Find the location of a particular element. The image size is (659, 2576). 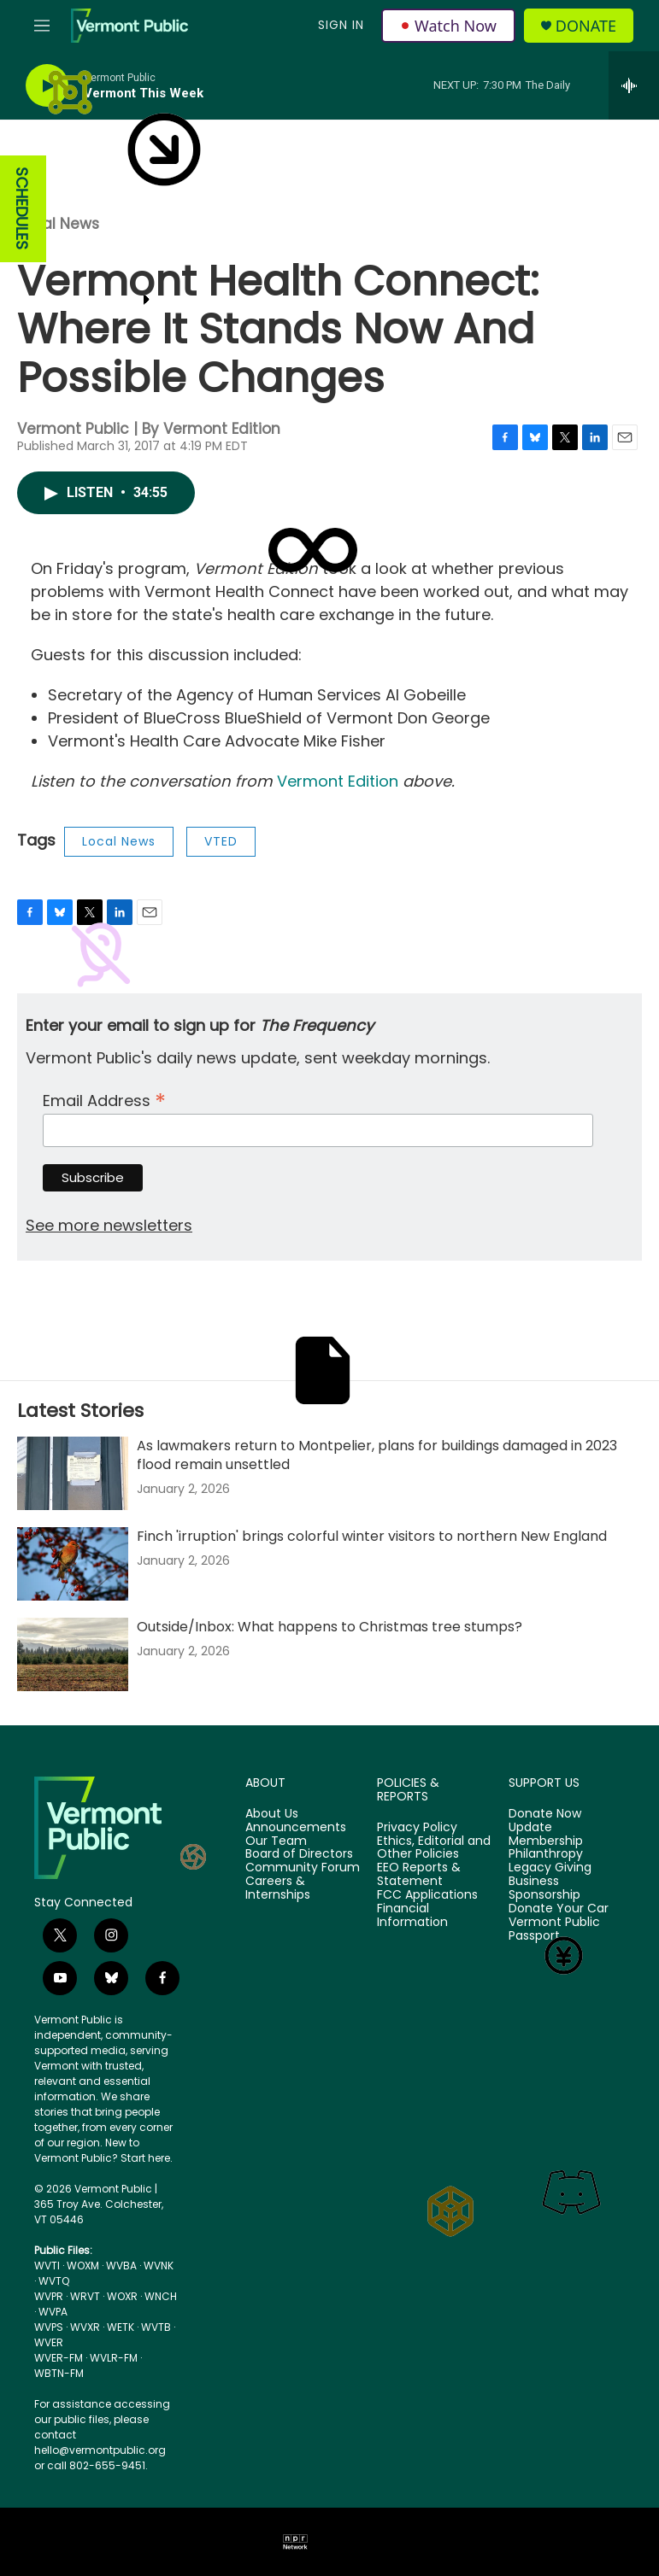

indicates unlimited or infinite capacity is located at coordinates (313, 550).